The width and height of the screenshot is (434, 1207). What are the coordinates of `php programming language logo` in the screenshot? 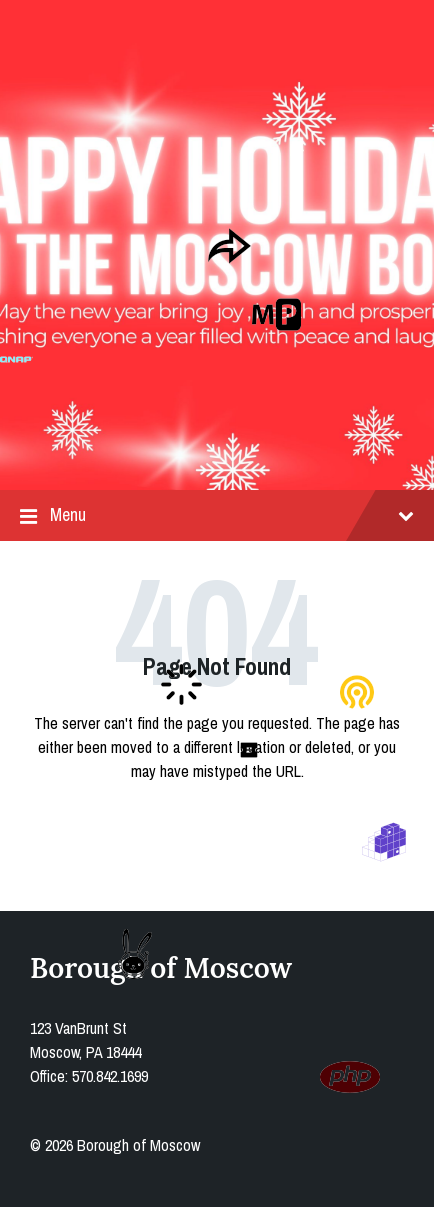 It's located at (350, 1077).